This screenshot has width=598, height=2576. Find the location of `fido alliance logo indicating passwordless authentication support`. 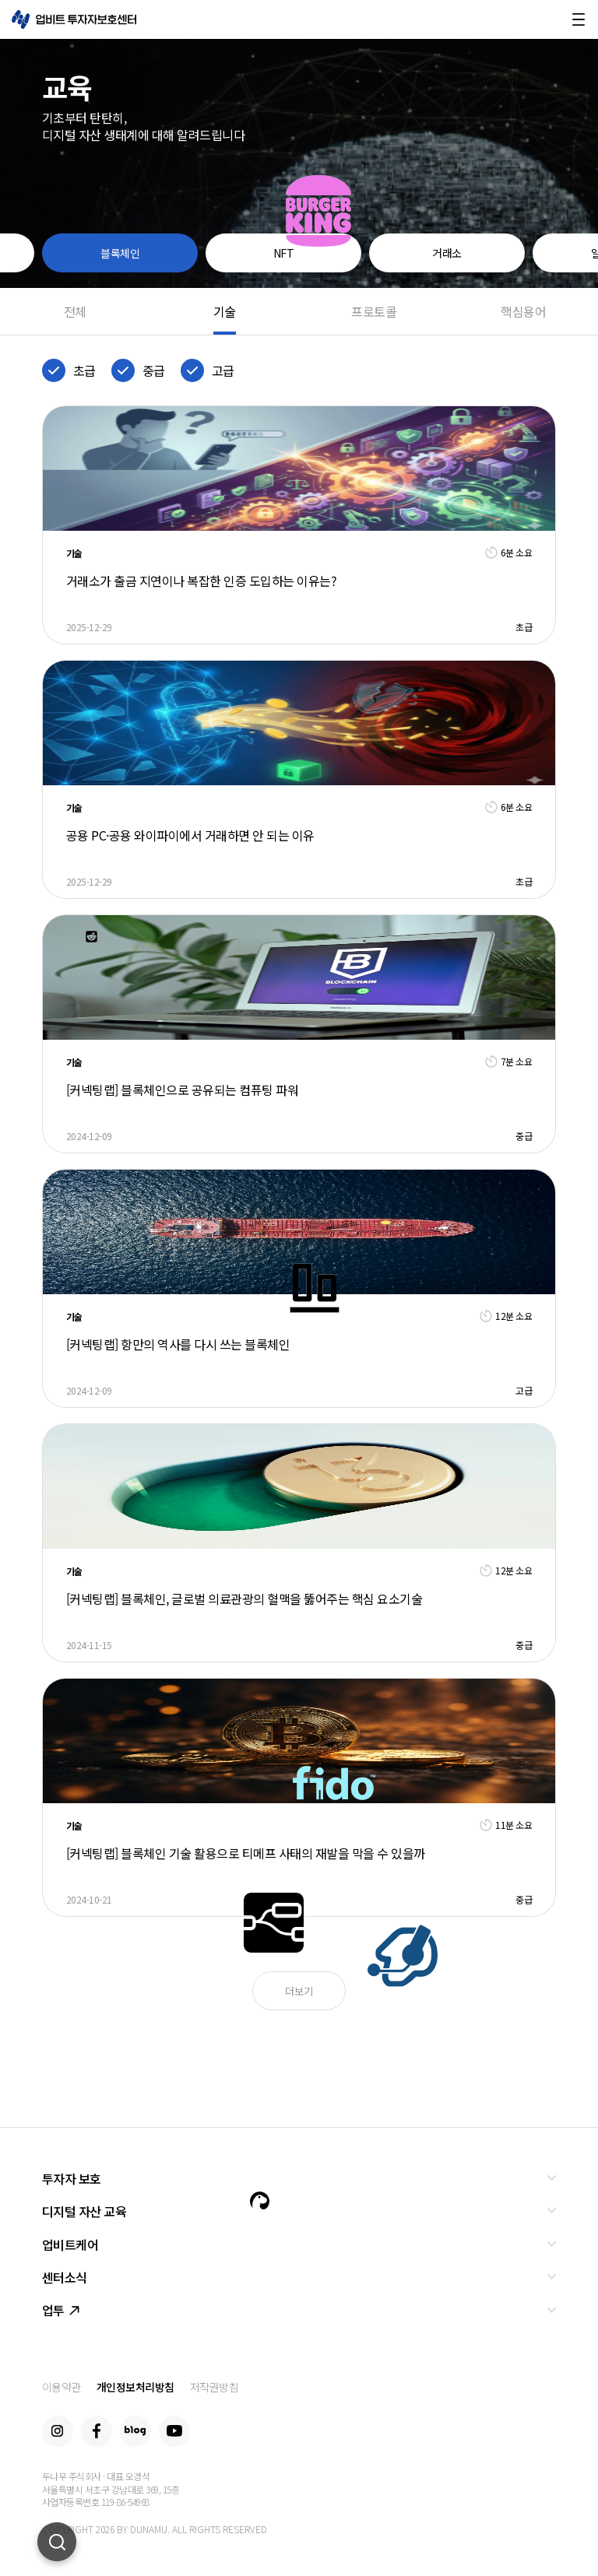

fido alliance logo indicating passwordless authentication support is located at coordinates (334, 1783).